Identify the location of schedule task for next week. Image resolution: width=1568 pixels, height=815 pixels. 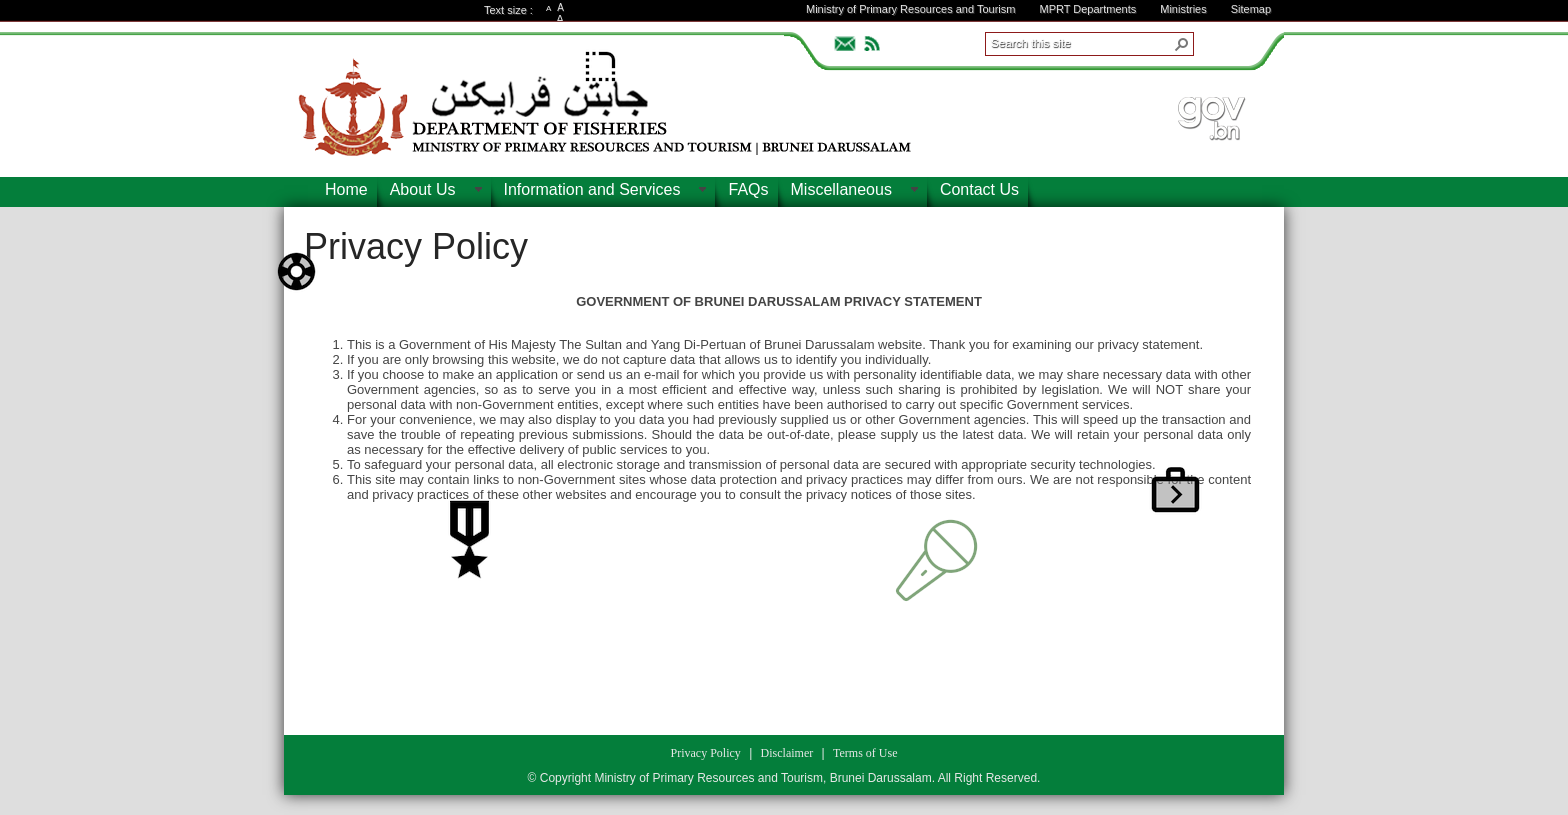
(1175, 488).